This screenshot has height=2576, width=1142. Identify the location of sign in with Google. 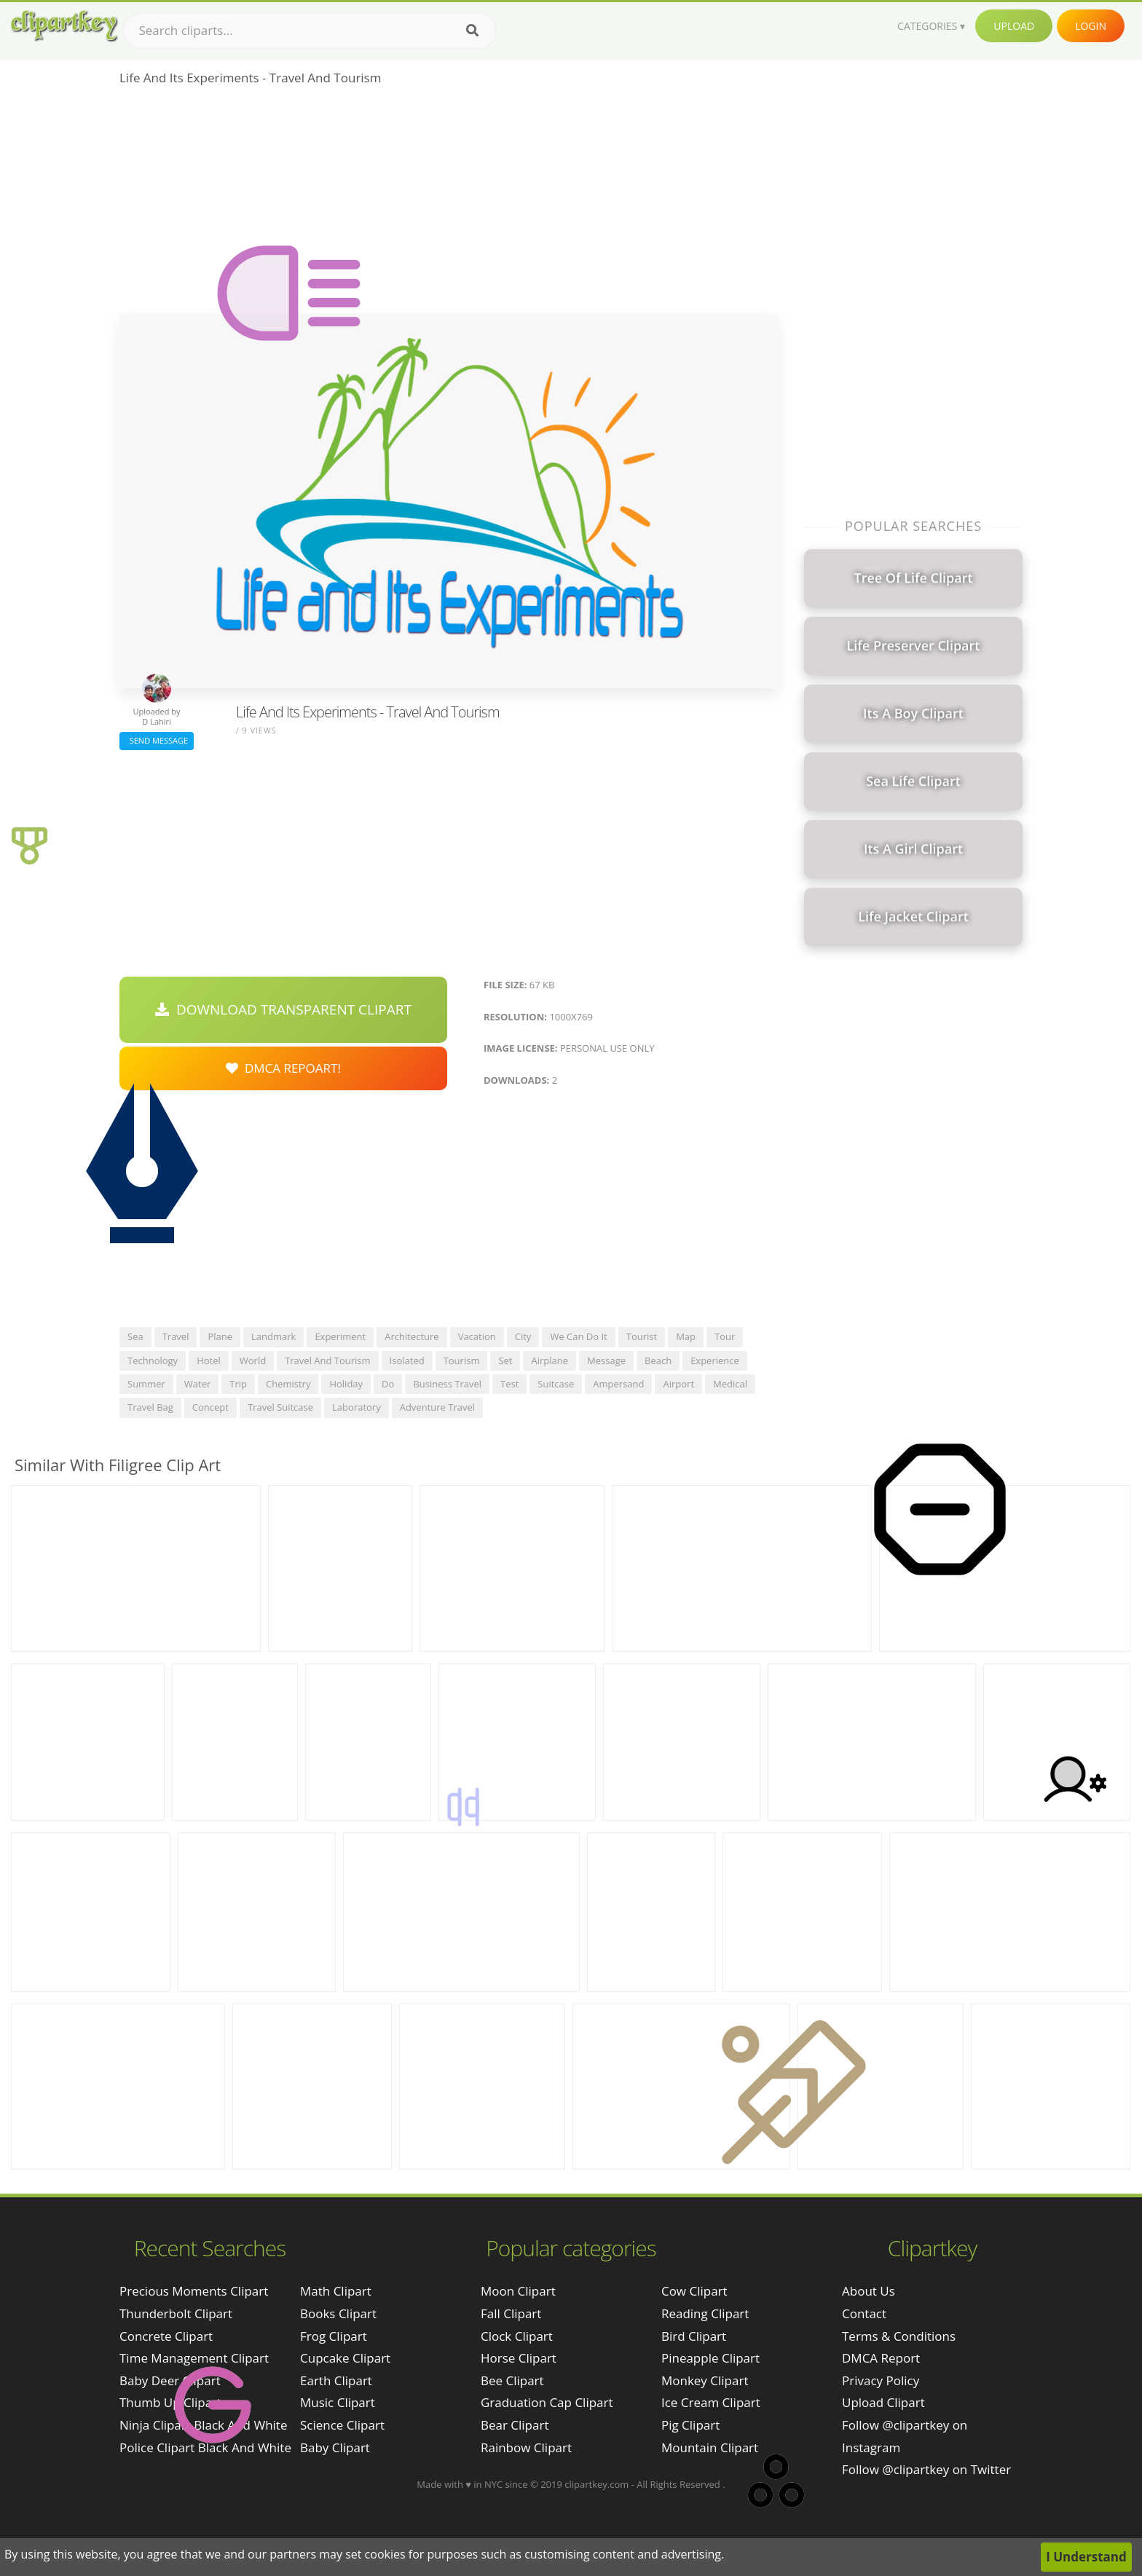
(213, 2405).